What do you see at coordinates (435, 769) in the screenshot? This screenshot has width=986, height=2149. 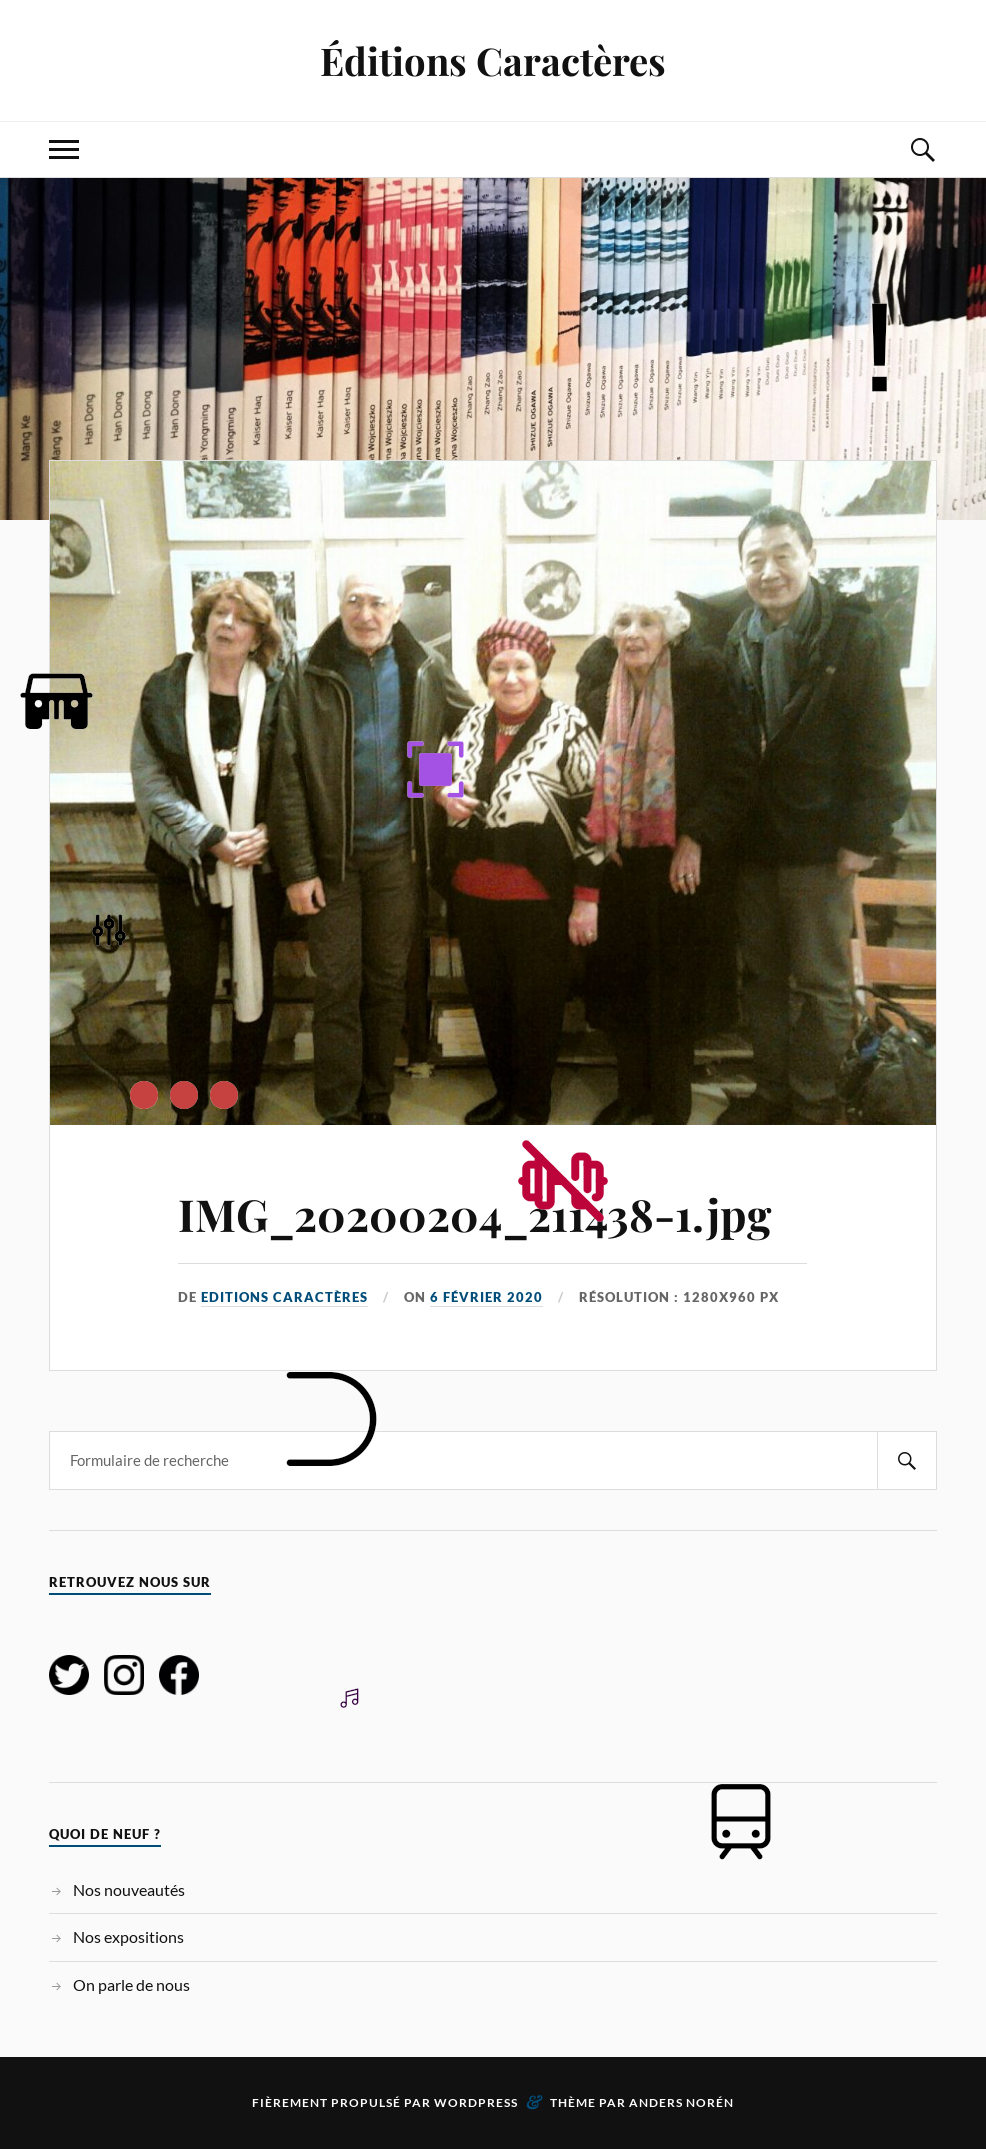 I see `scan a QR code or barcode` at bounding box center [435, 769].